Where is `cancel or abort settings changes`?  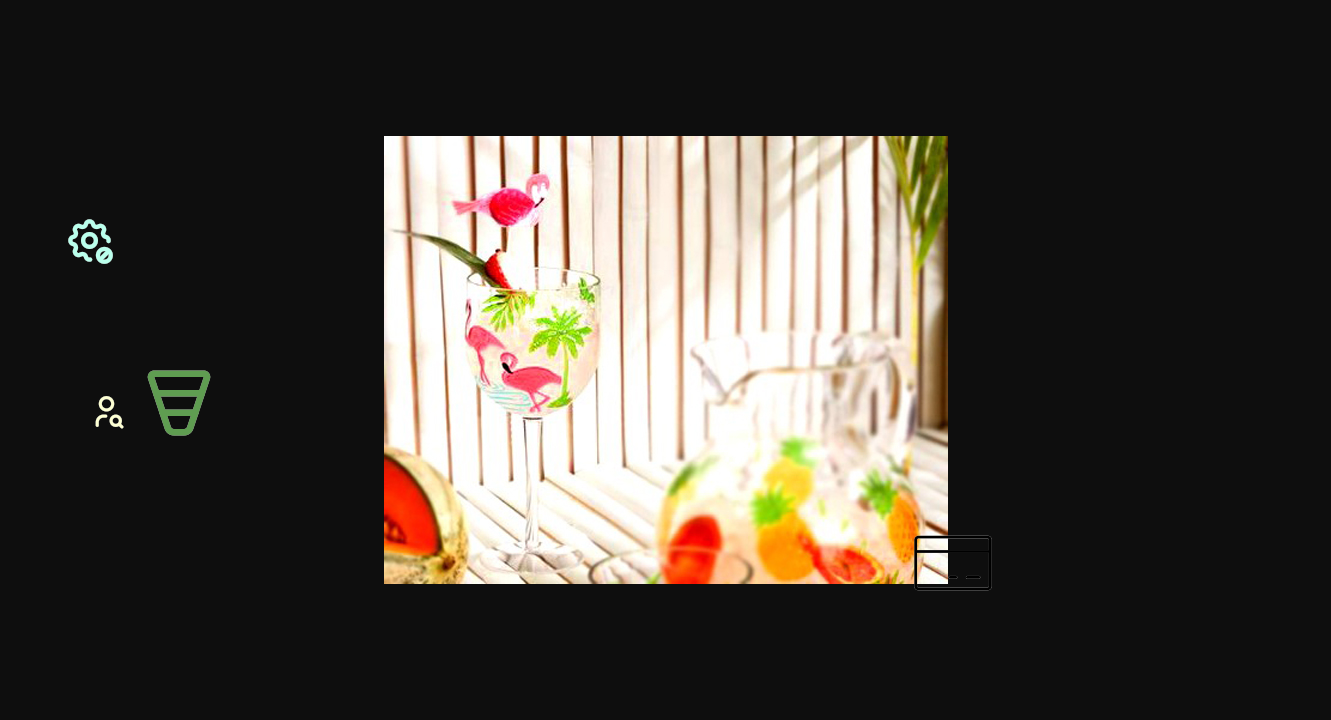
cancel or abort settings changes is located at coordinates (89, 240).